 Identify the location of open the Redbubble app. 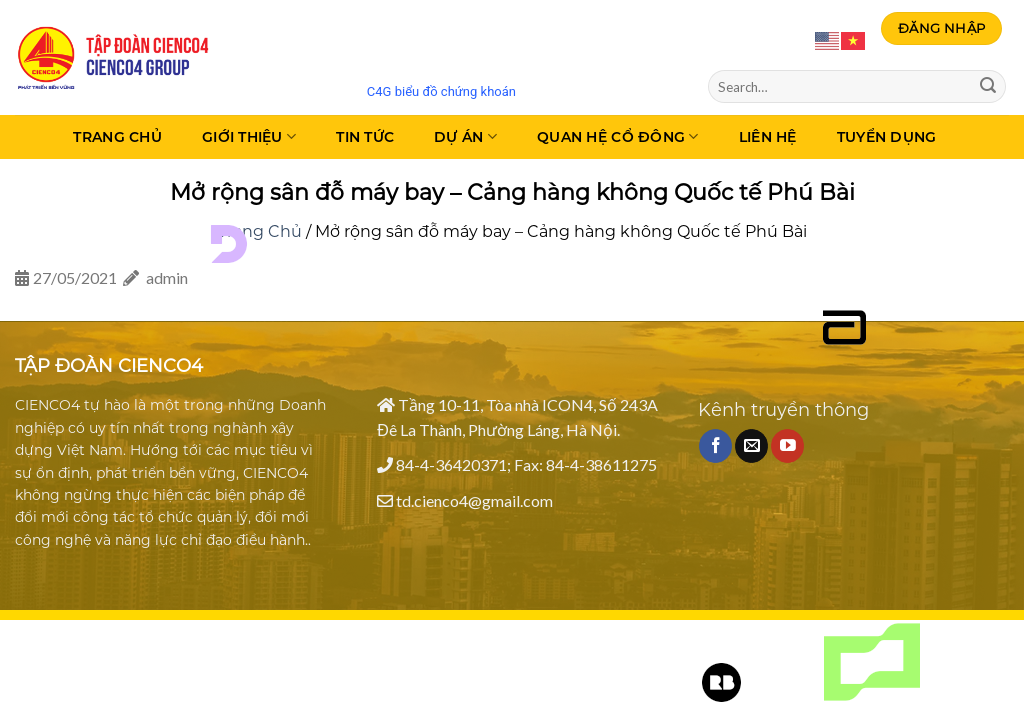
(721, 682).